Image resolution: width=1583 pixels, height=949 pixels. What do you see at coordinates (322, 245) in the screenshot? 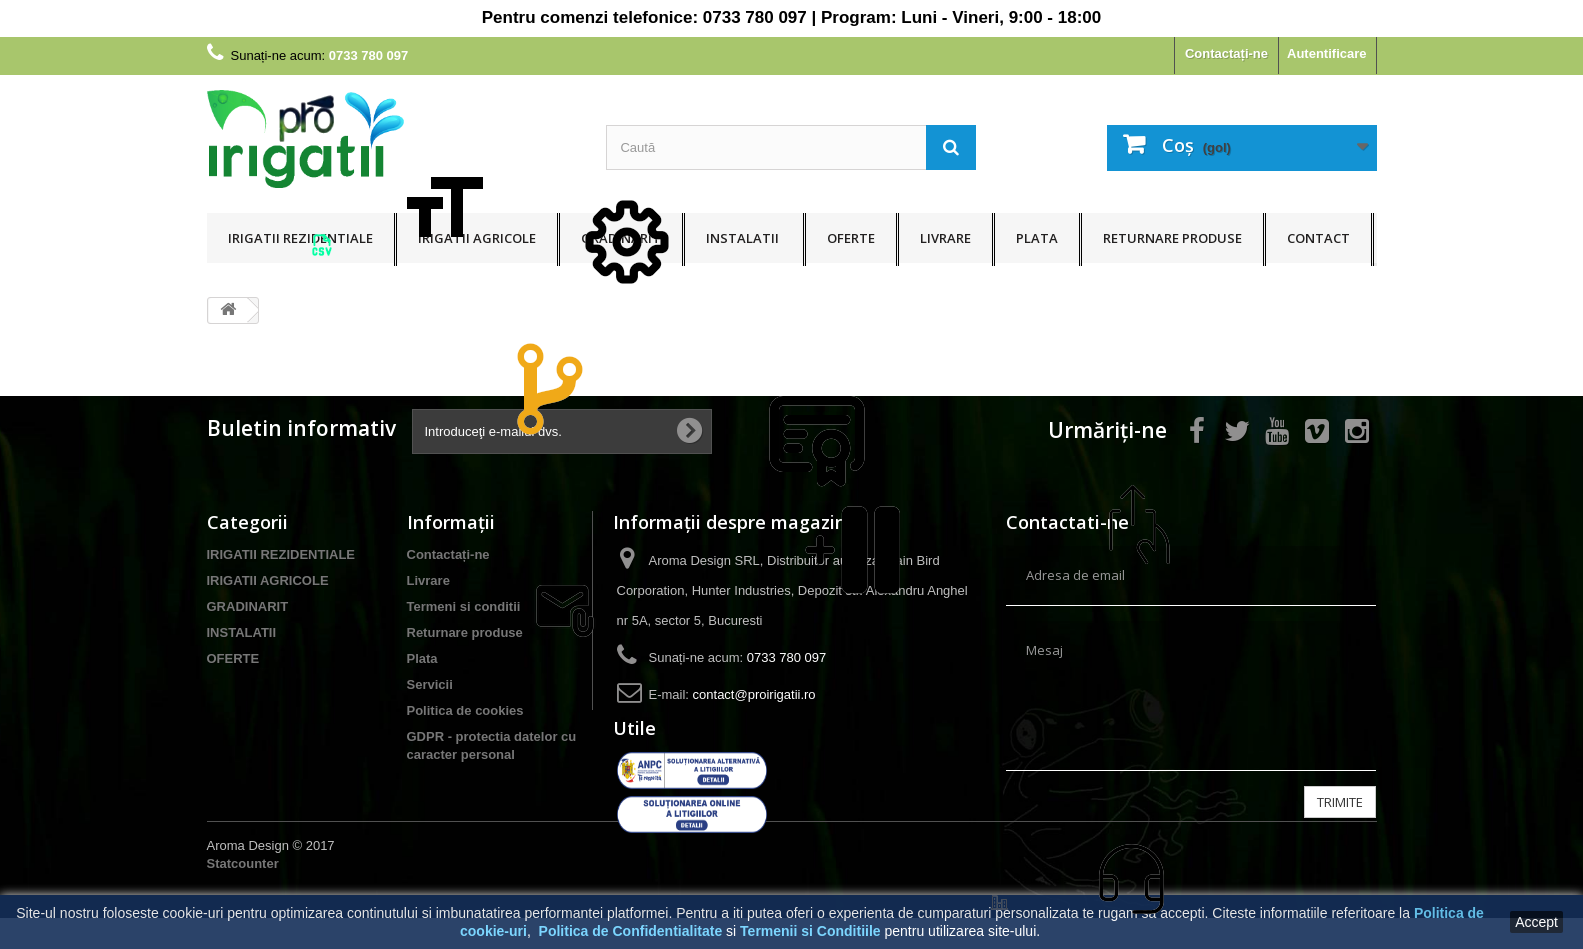
I see `indicates a CSV file type` at bounding box center [322, 245].